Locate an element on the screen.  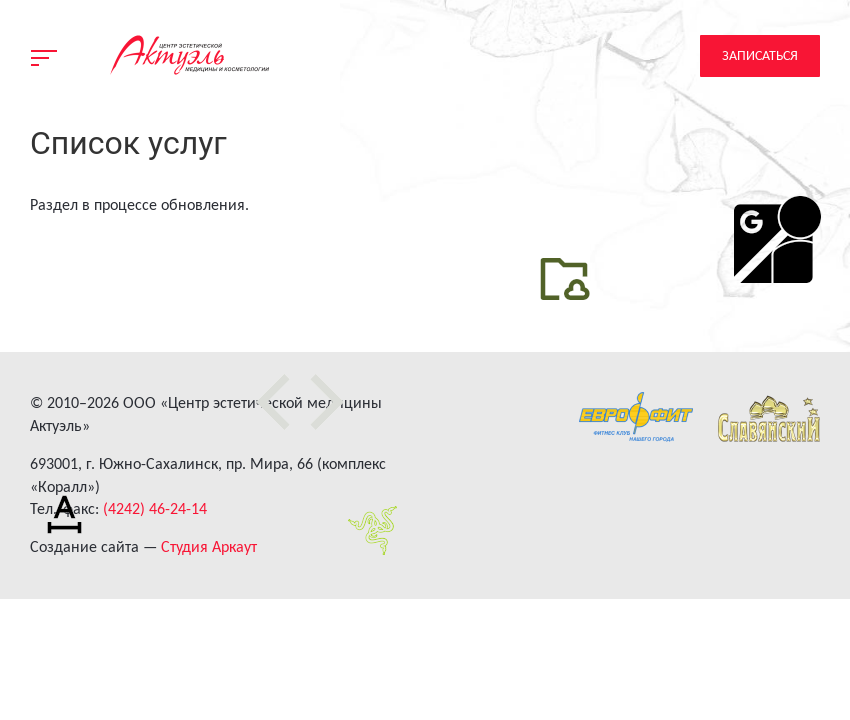
view or edit source code is located at coordinates (300, 402).